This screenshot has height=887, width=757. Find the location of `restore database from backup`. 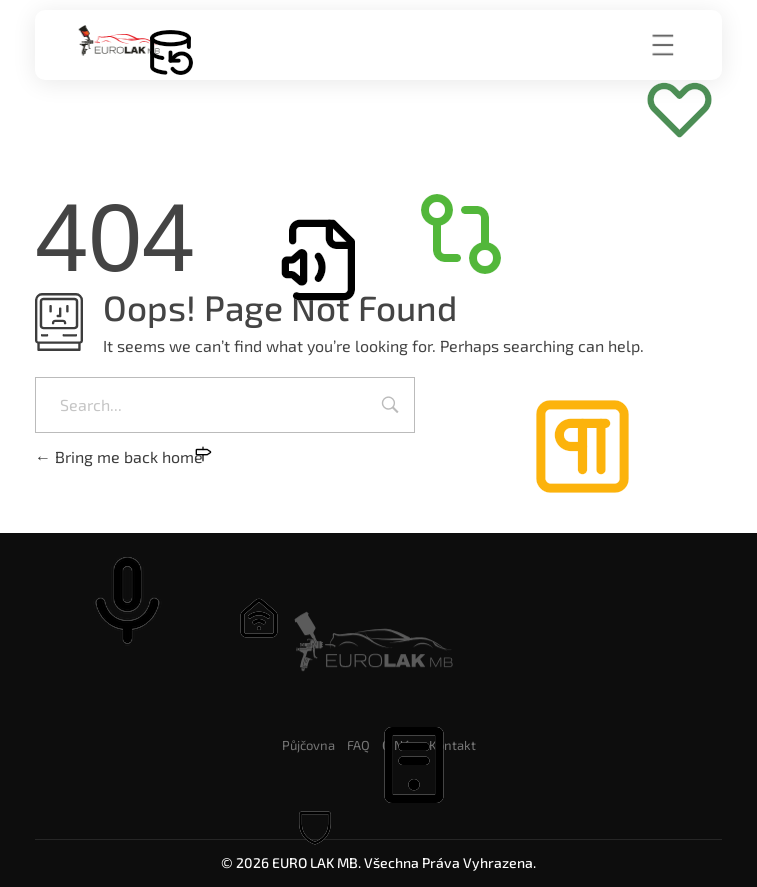

restore database from backup is located at coordinates (170, 52).